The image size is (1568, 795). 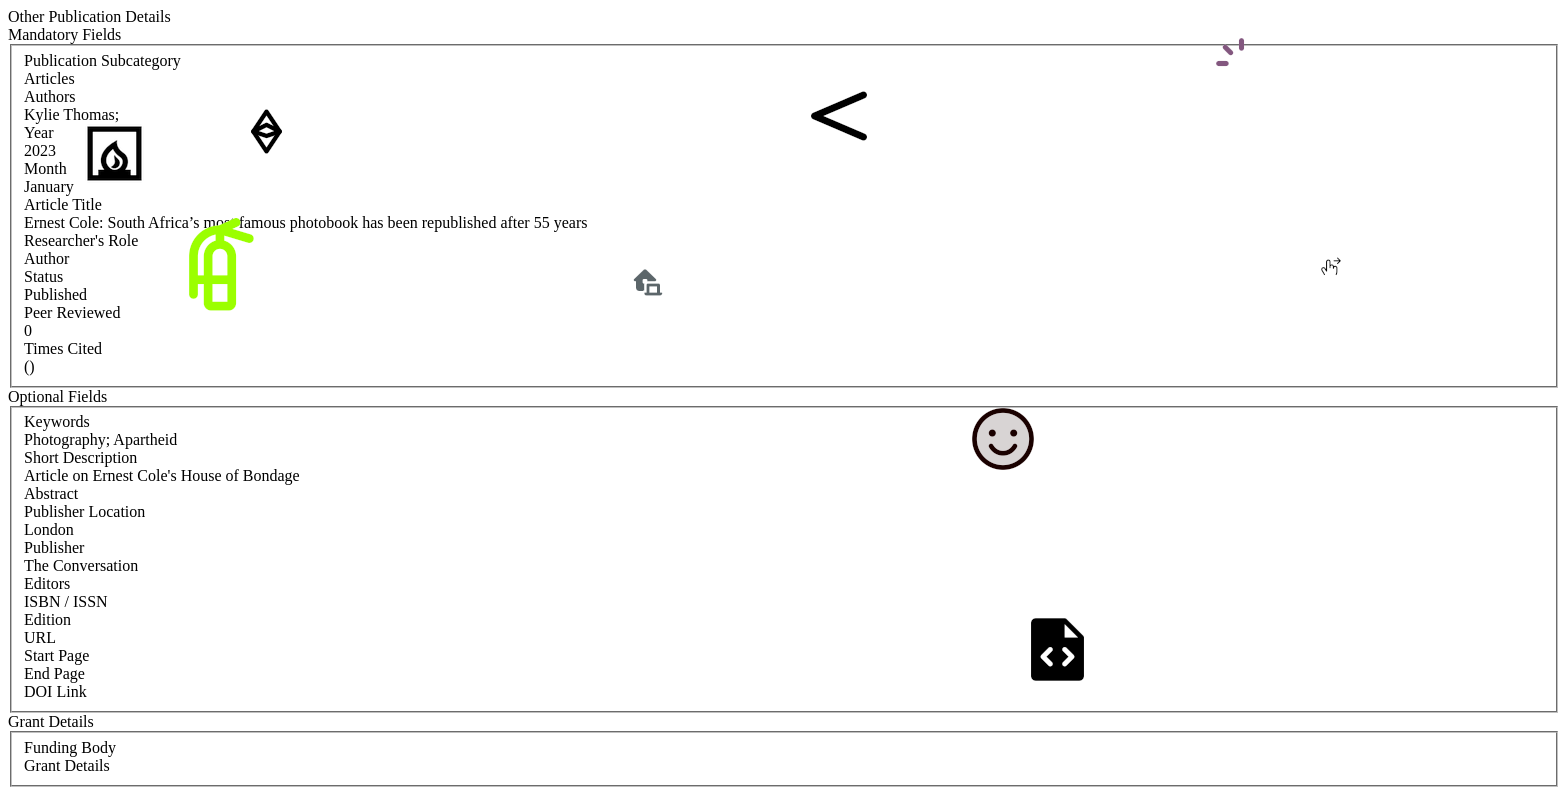 I want to click on work from home or remote work mode, so click(x=648, y=282).